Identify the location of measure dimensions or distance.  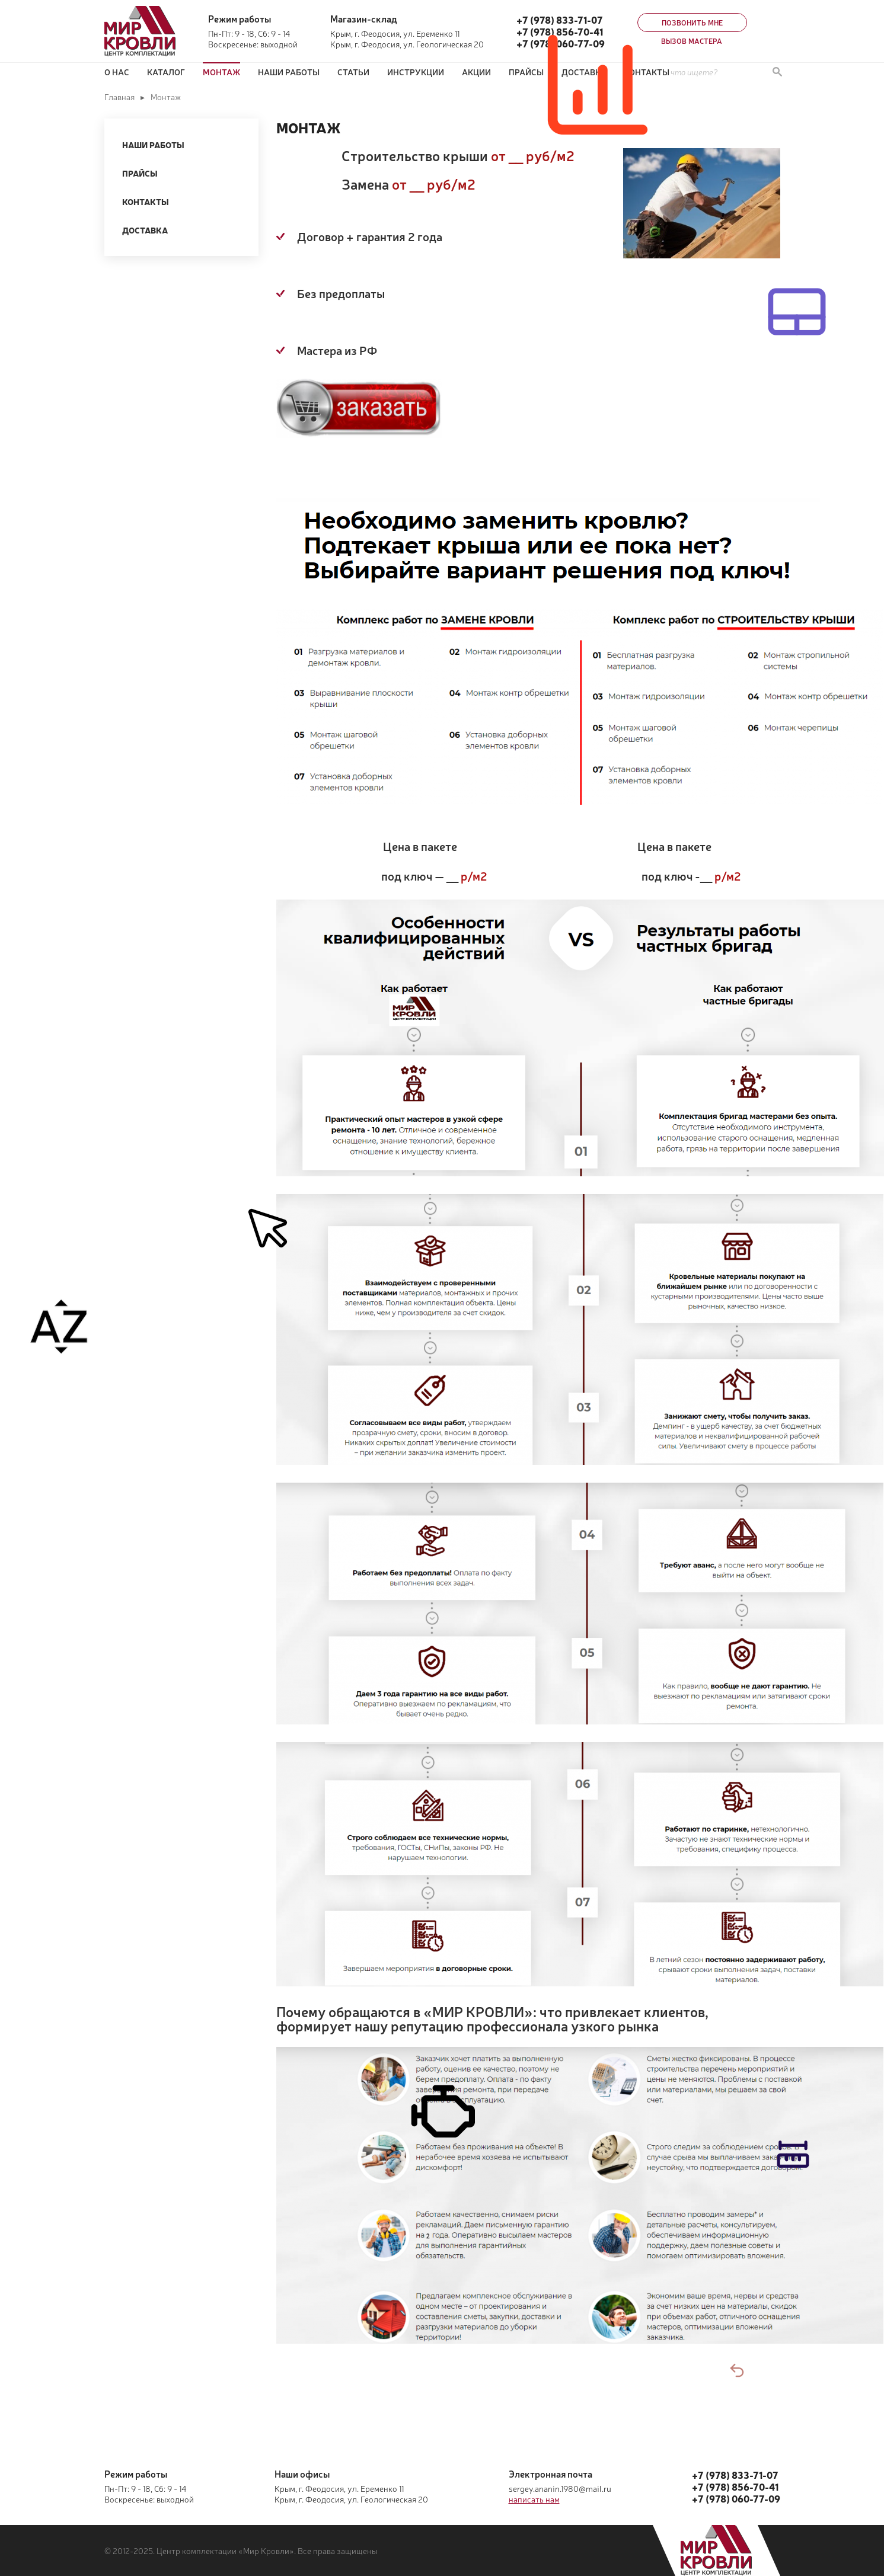
(793, 2155).